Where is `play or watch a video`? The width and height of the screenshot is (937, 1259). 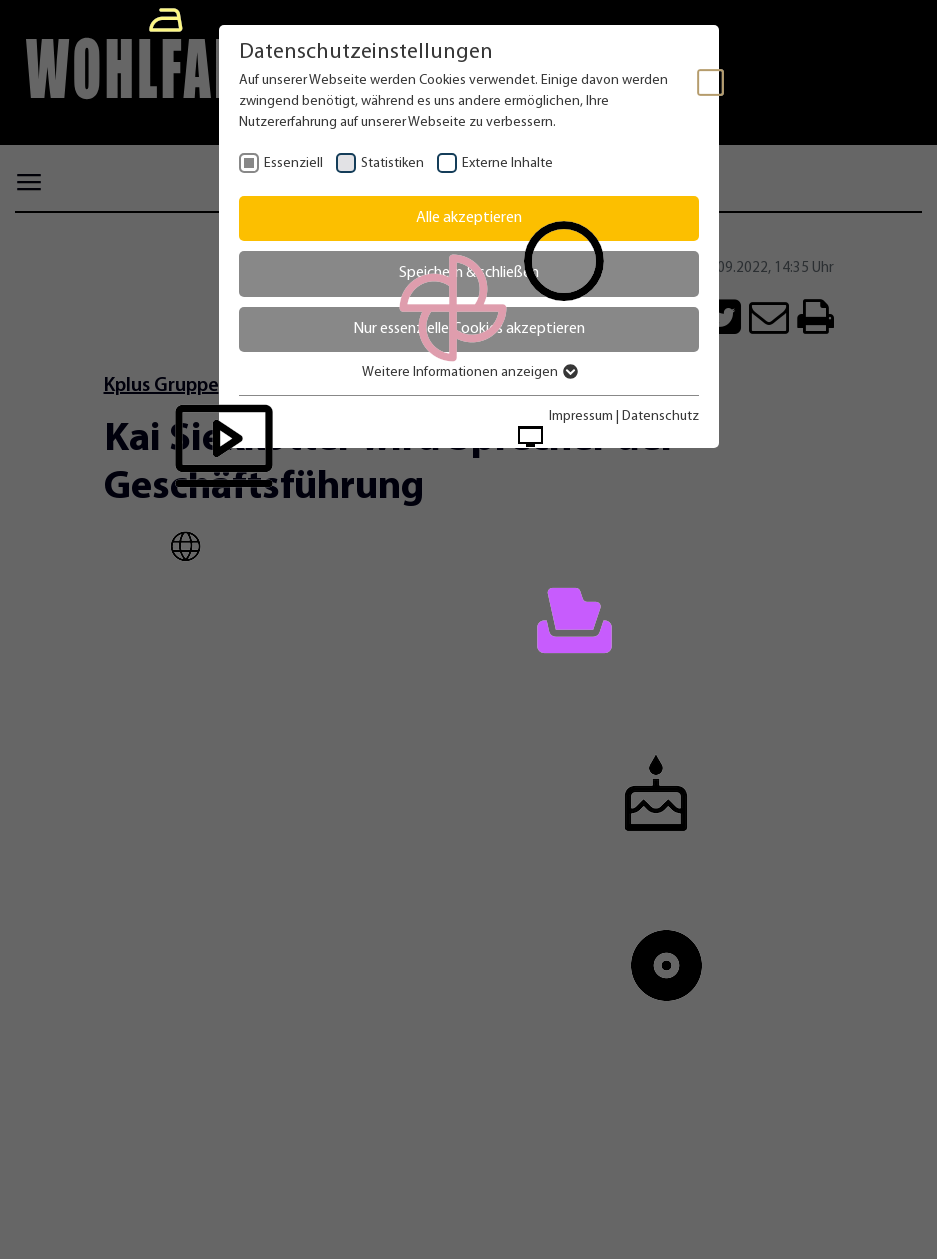
play or watch a video is located at coordinates (224, 446).